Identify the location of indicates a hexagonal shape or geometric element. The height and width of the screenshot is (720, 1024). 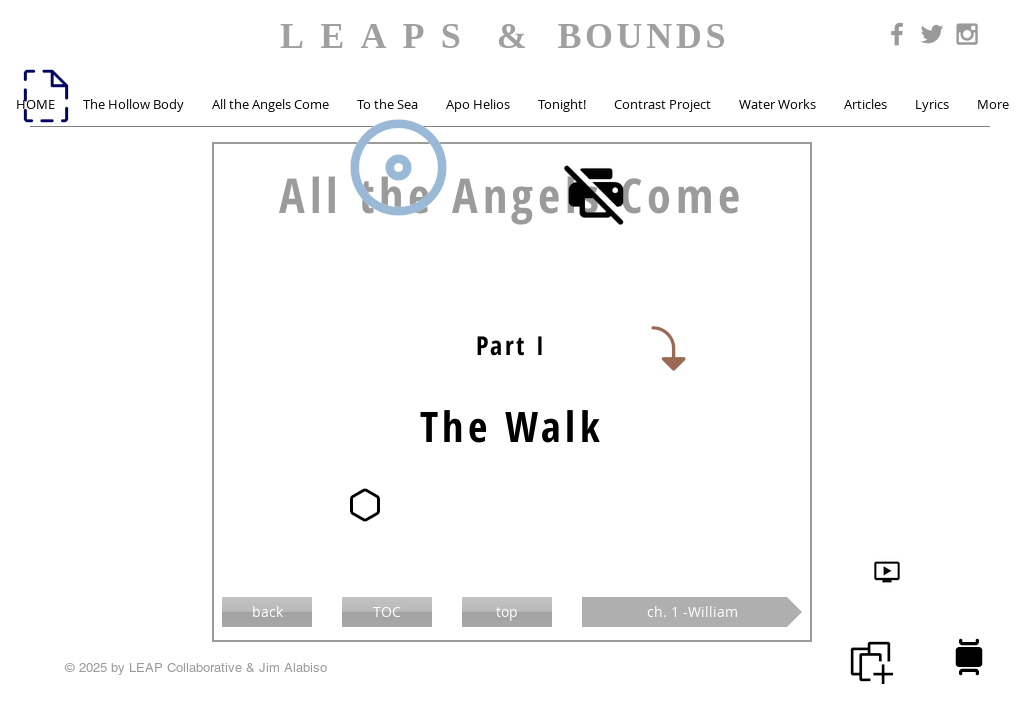
(365, 505).